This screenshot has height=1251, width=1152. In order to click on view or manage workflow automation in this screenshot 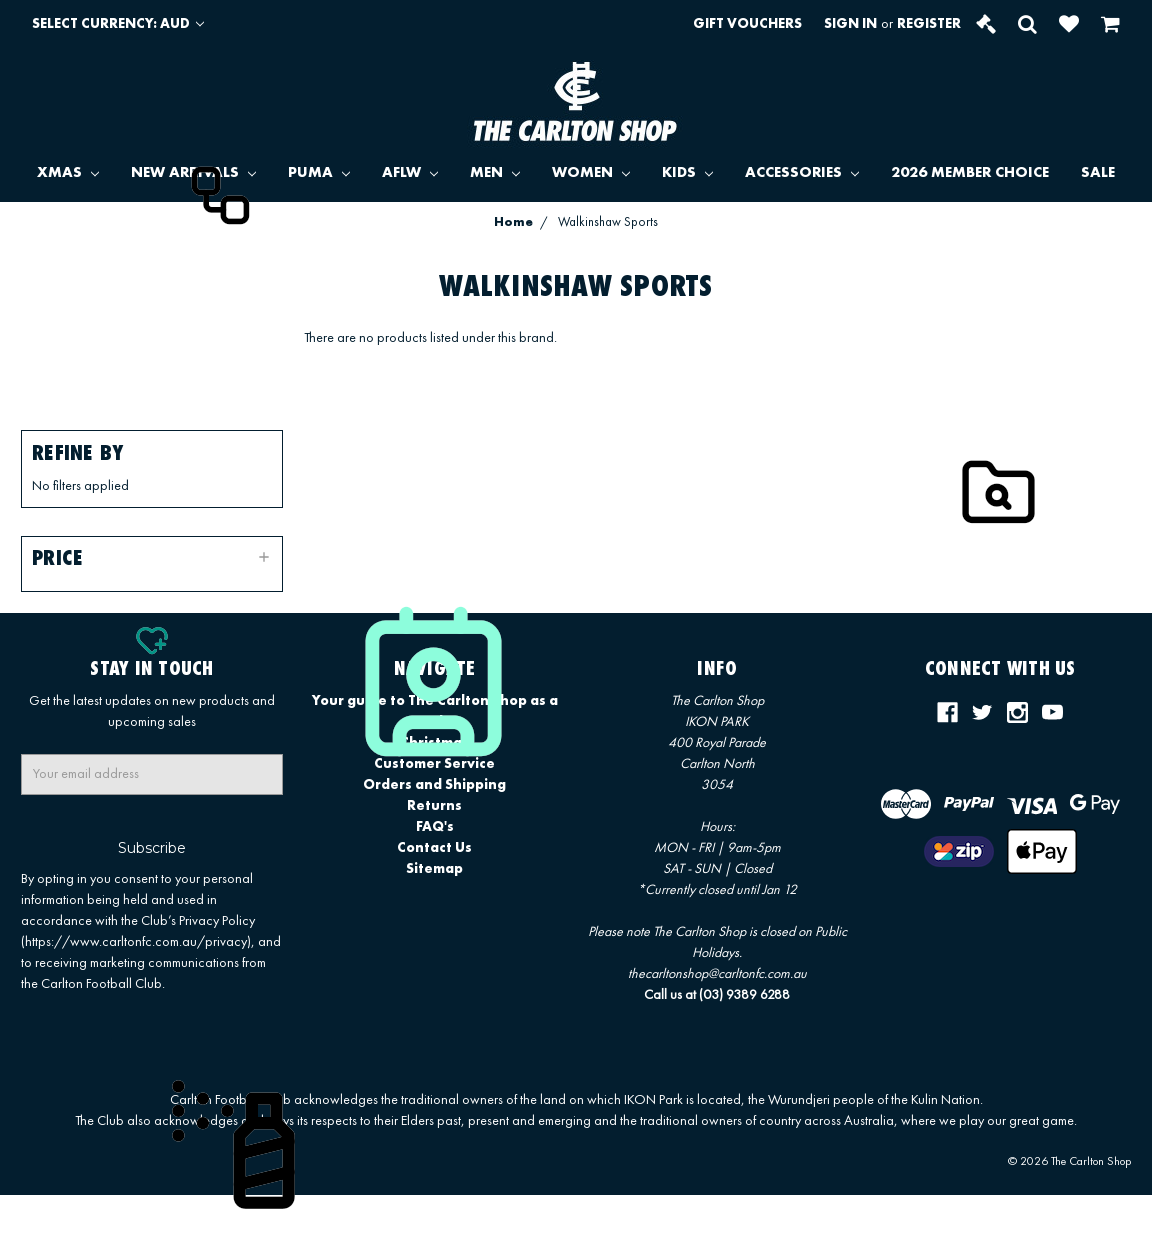, I will do `click(220, 195)`.